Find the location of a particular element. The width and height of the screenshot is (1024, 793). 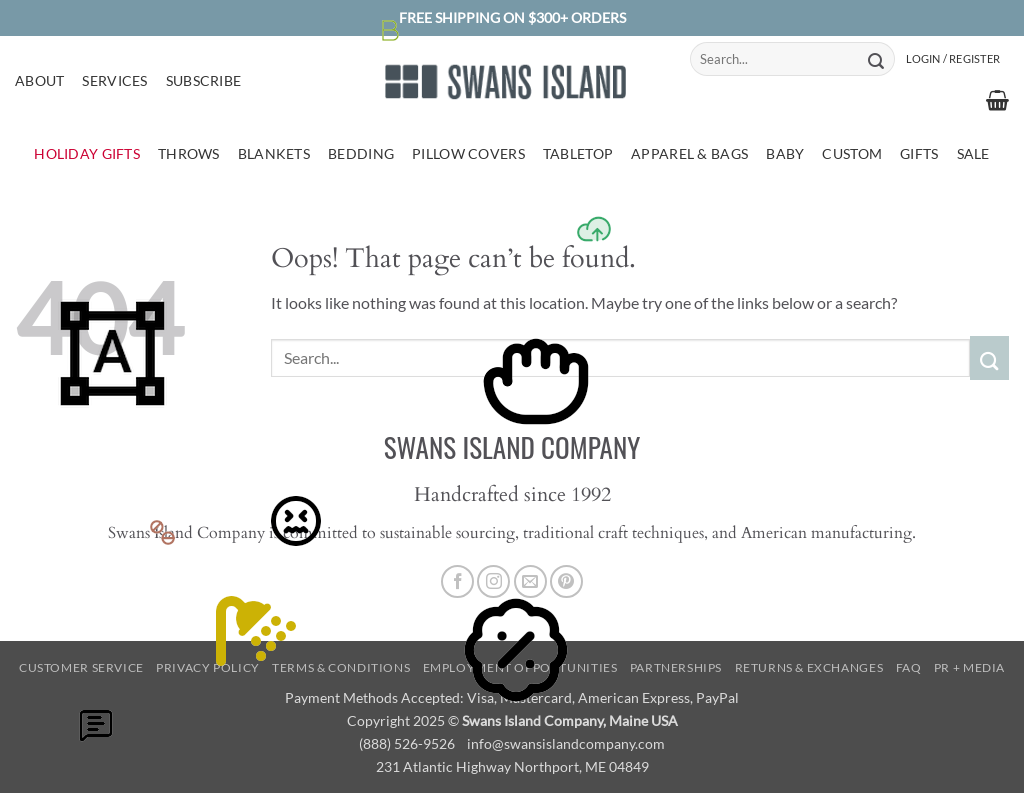

format or edit text box properties is located at coordinates (112, 353).